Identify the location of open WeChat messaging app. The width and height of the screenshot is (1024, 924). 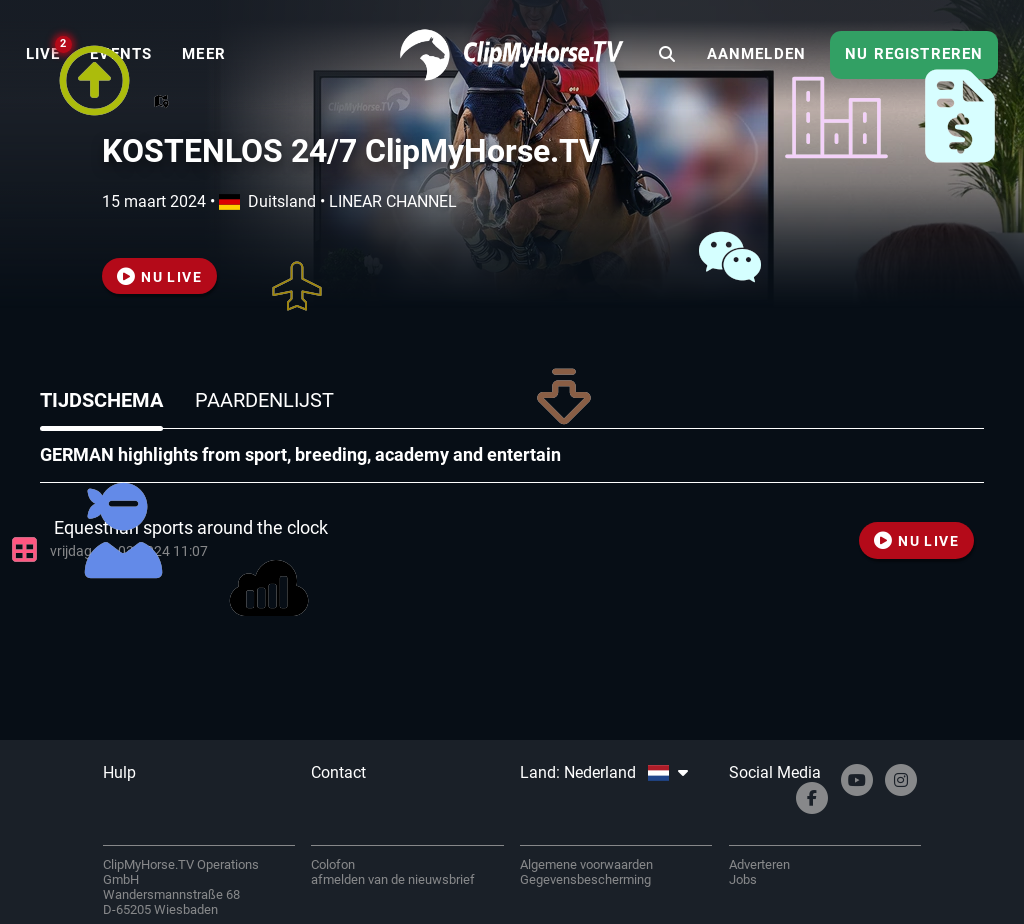
(730, 257).